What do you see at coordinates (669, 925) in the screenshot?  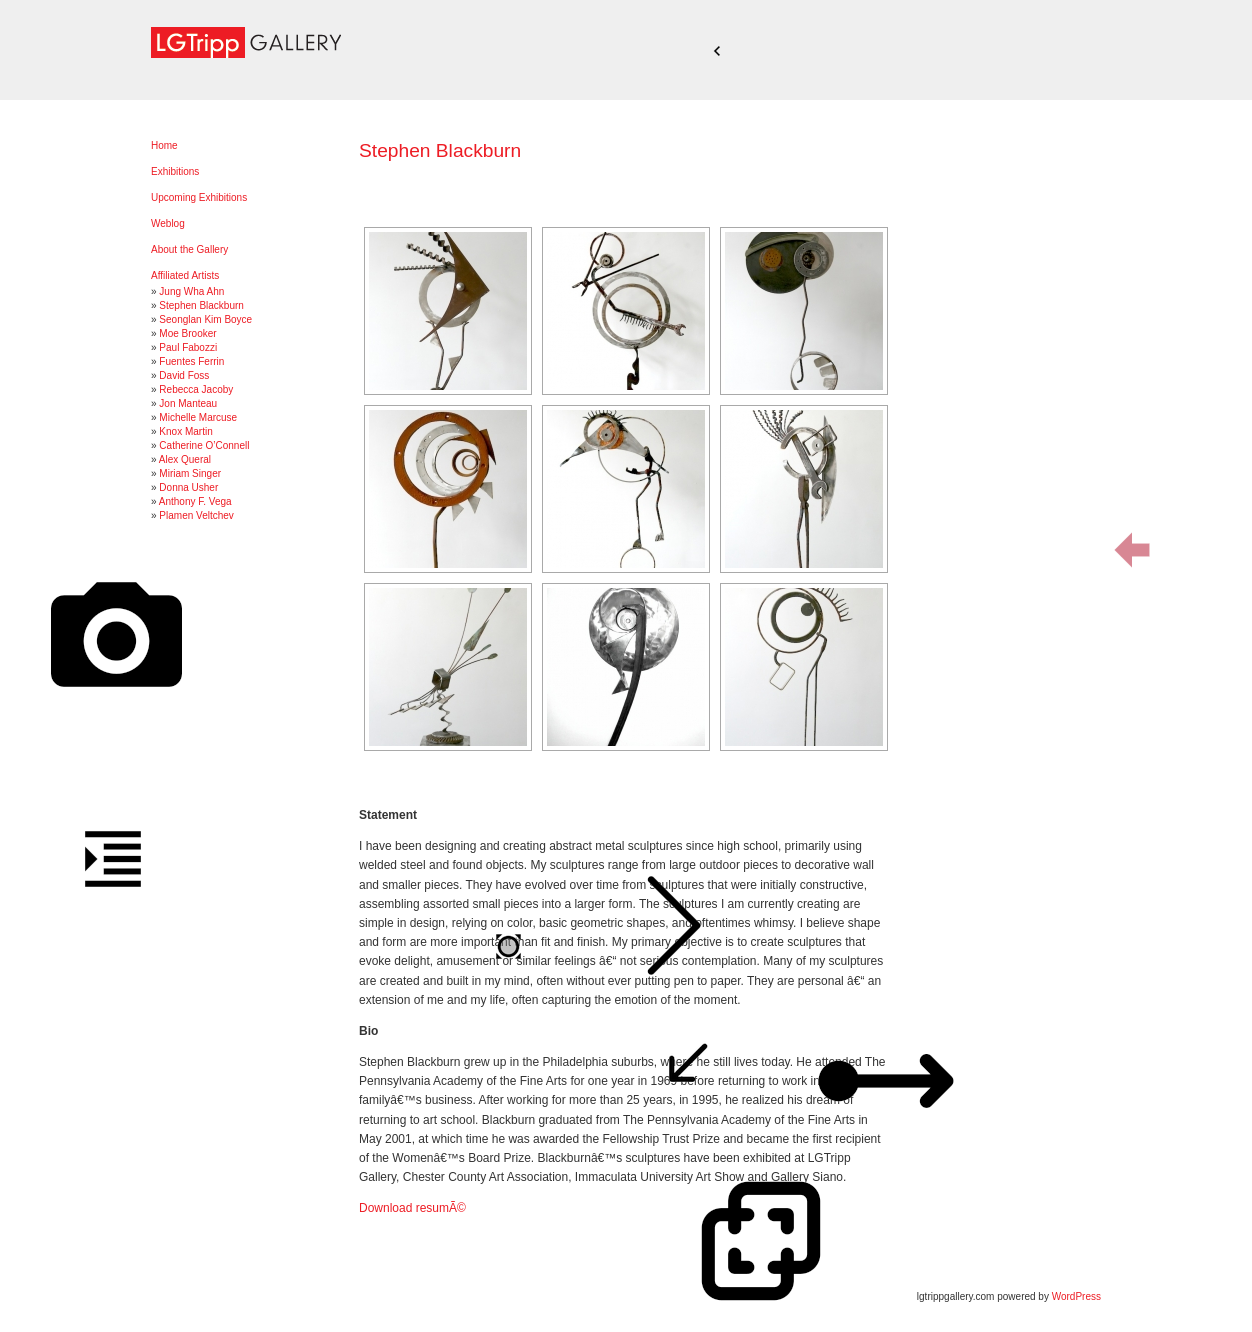 I see `navigate to the next item or page` at bounding box center [669, 925].